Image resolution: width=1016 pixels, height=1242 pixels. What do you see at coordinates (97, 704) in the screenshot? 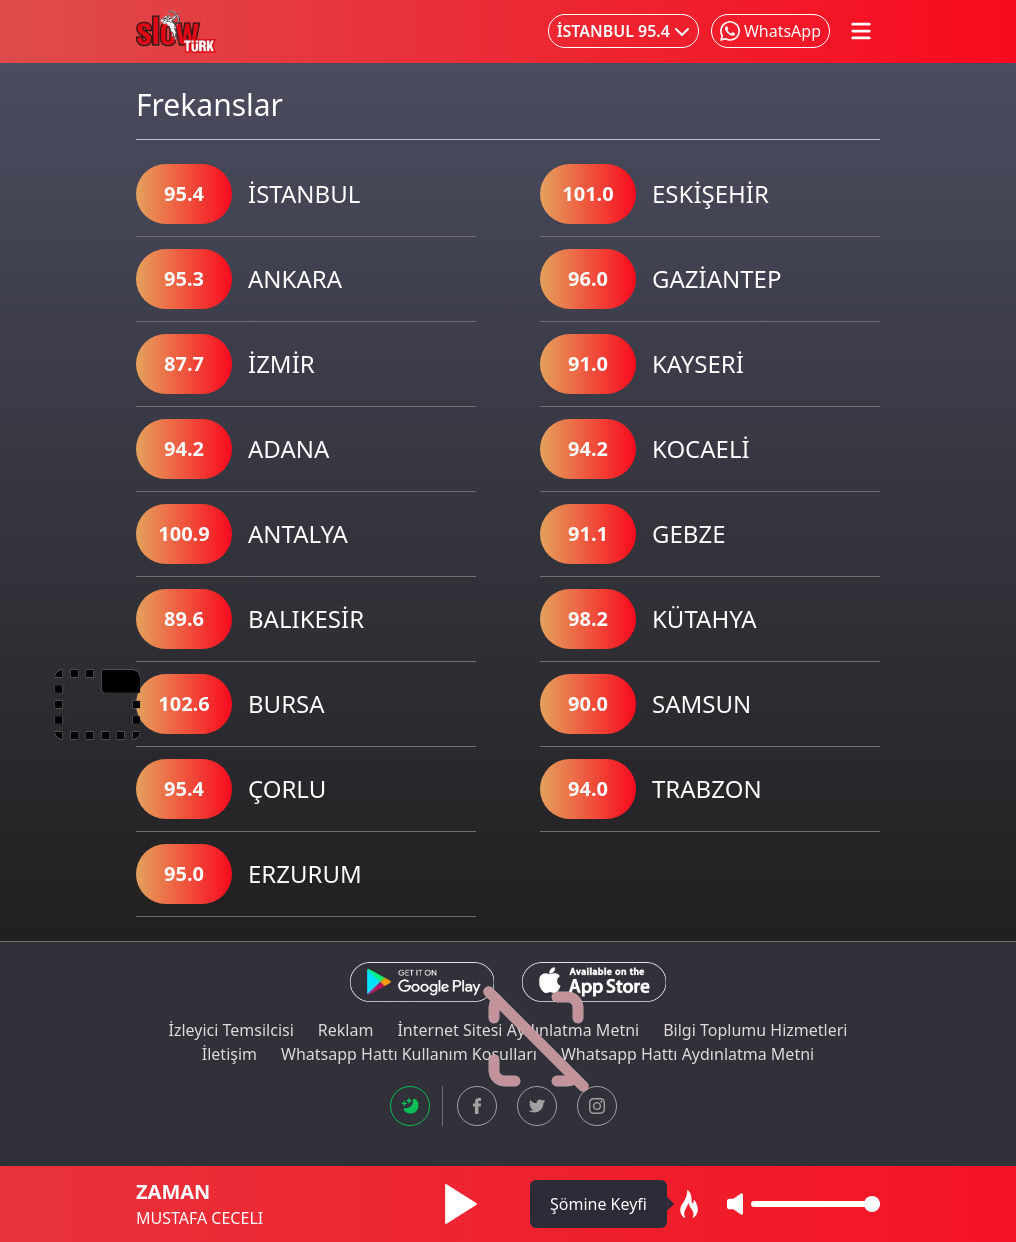
I see `an inactive or background browser tab` at bounding box center [97, 704].